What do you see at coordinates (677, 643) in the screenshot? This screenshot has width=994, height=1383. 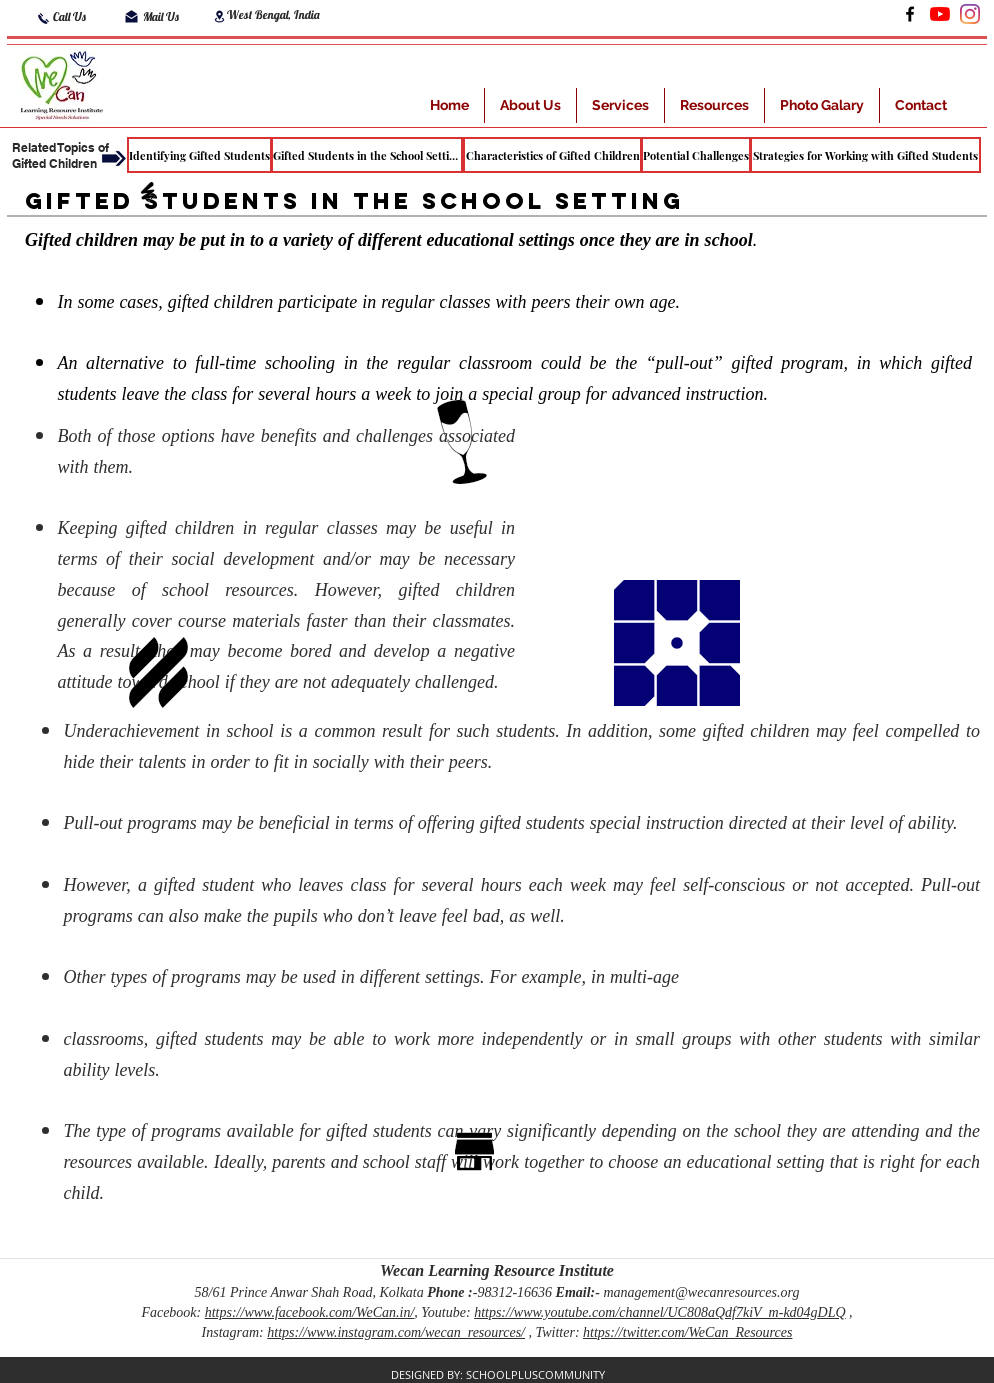 I see `wpengine brand logo` at bounding box center [677, 643].